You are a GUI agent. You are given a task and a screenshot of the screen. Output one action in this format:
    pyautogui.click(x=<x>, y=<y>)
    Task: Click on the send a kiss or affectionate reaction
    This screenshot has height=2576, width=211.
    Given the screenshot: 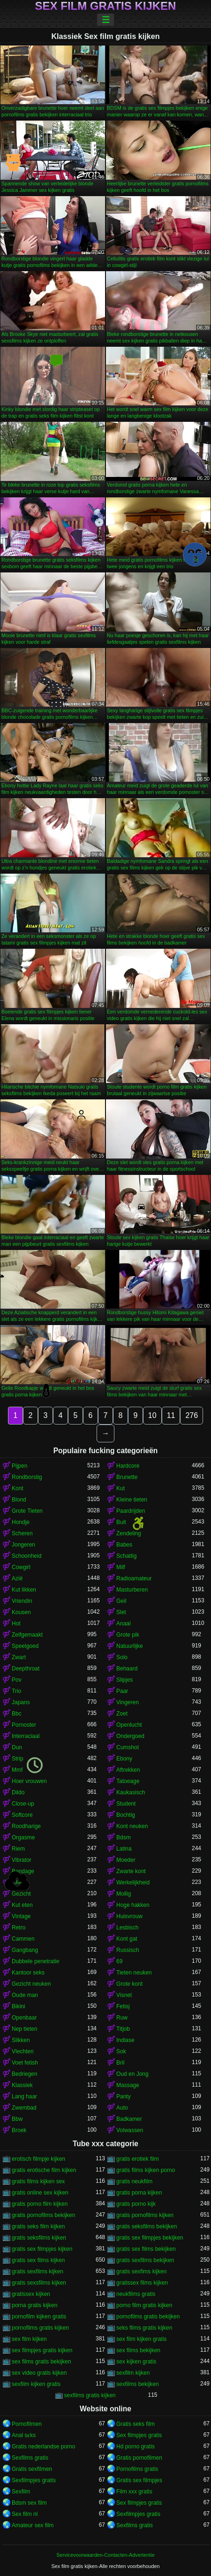 What is the action you would take?
    pyautogui.click(x=195, y=554)
    